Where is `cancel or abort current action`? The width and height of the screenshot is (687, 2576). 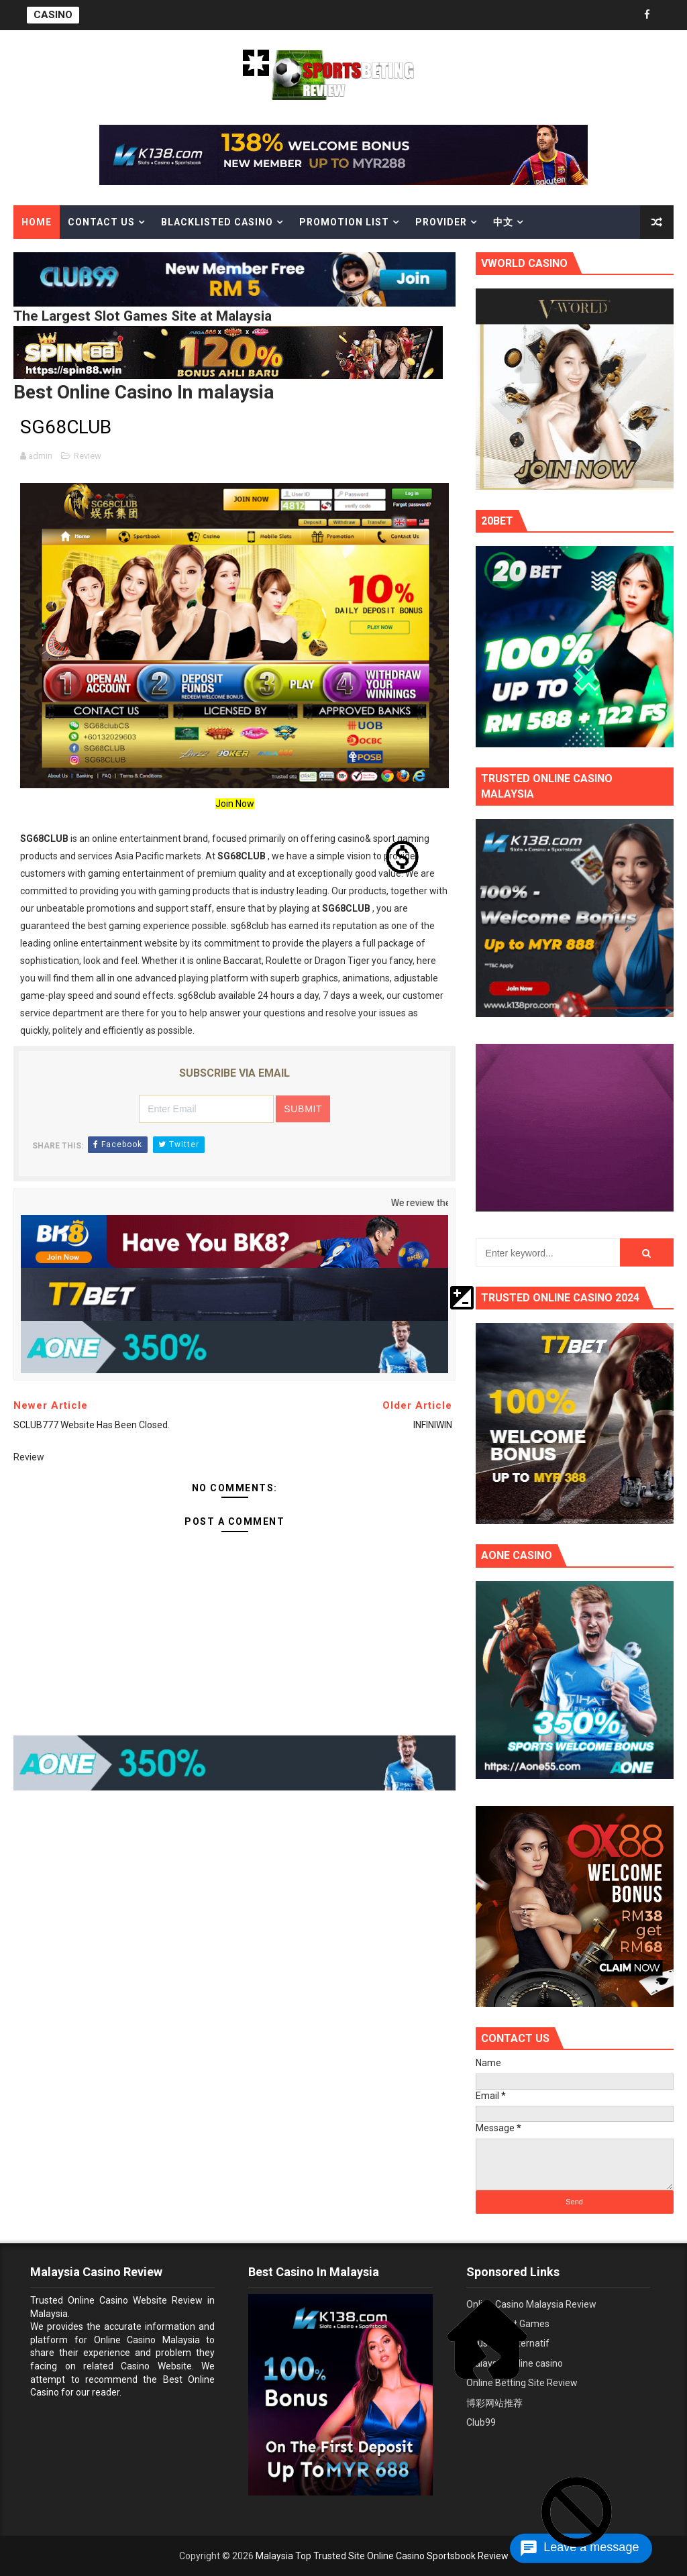 cancel or abort current action is located at coordinates (576, 2512).